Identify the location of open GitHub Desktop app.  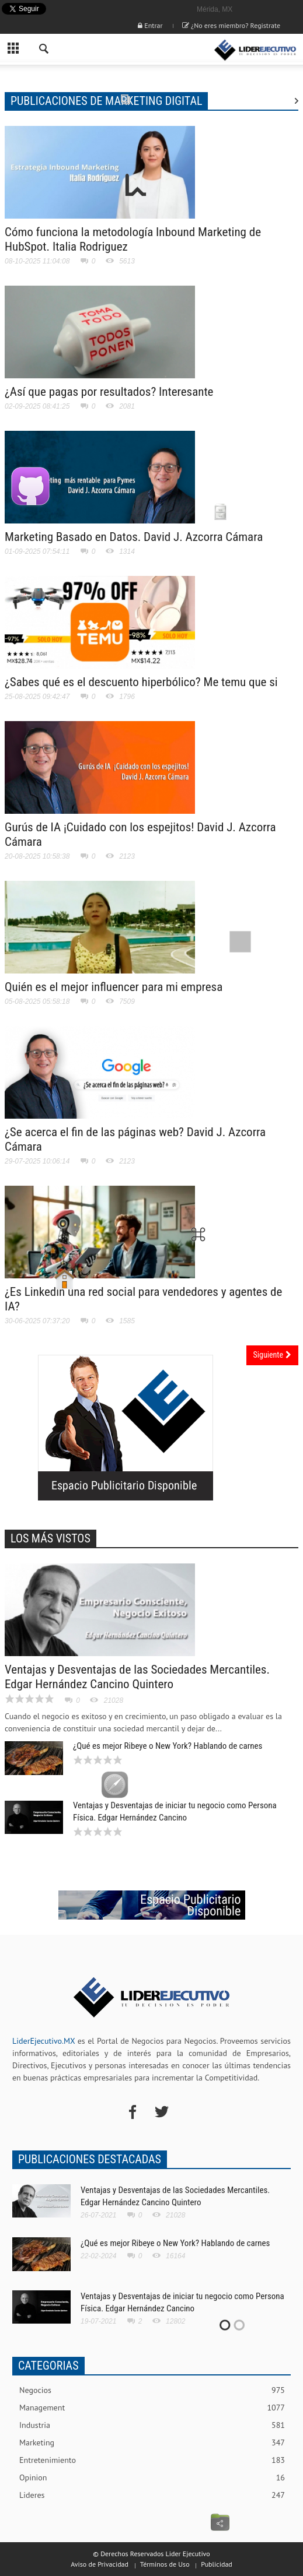
(30, 486).